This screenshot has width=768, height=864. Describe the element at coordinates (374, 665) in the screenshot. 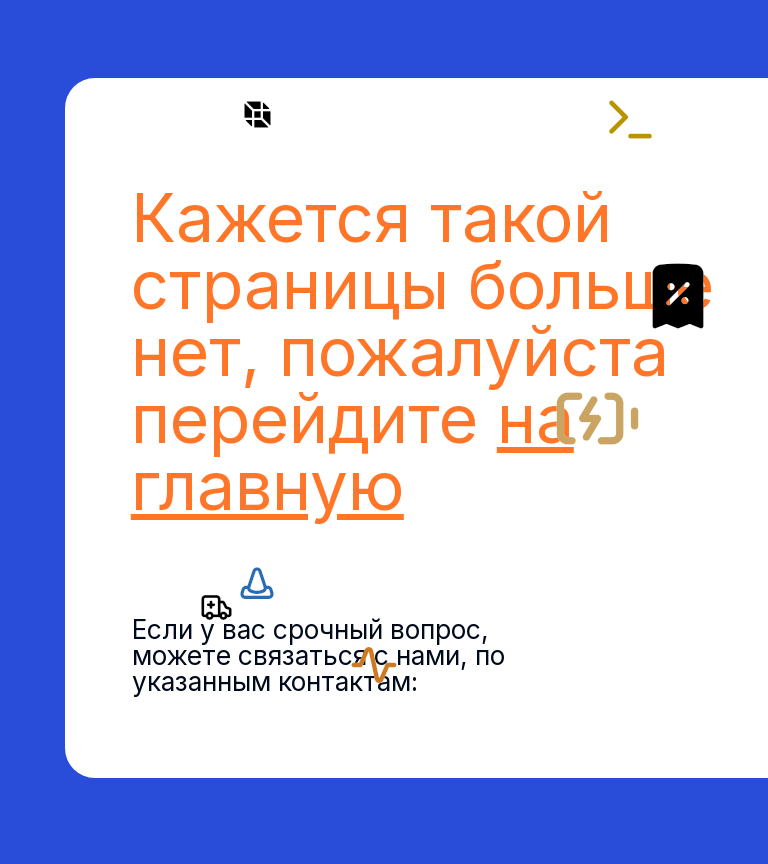

I see `view activity or health metrics` at that location.